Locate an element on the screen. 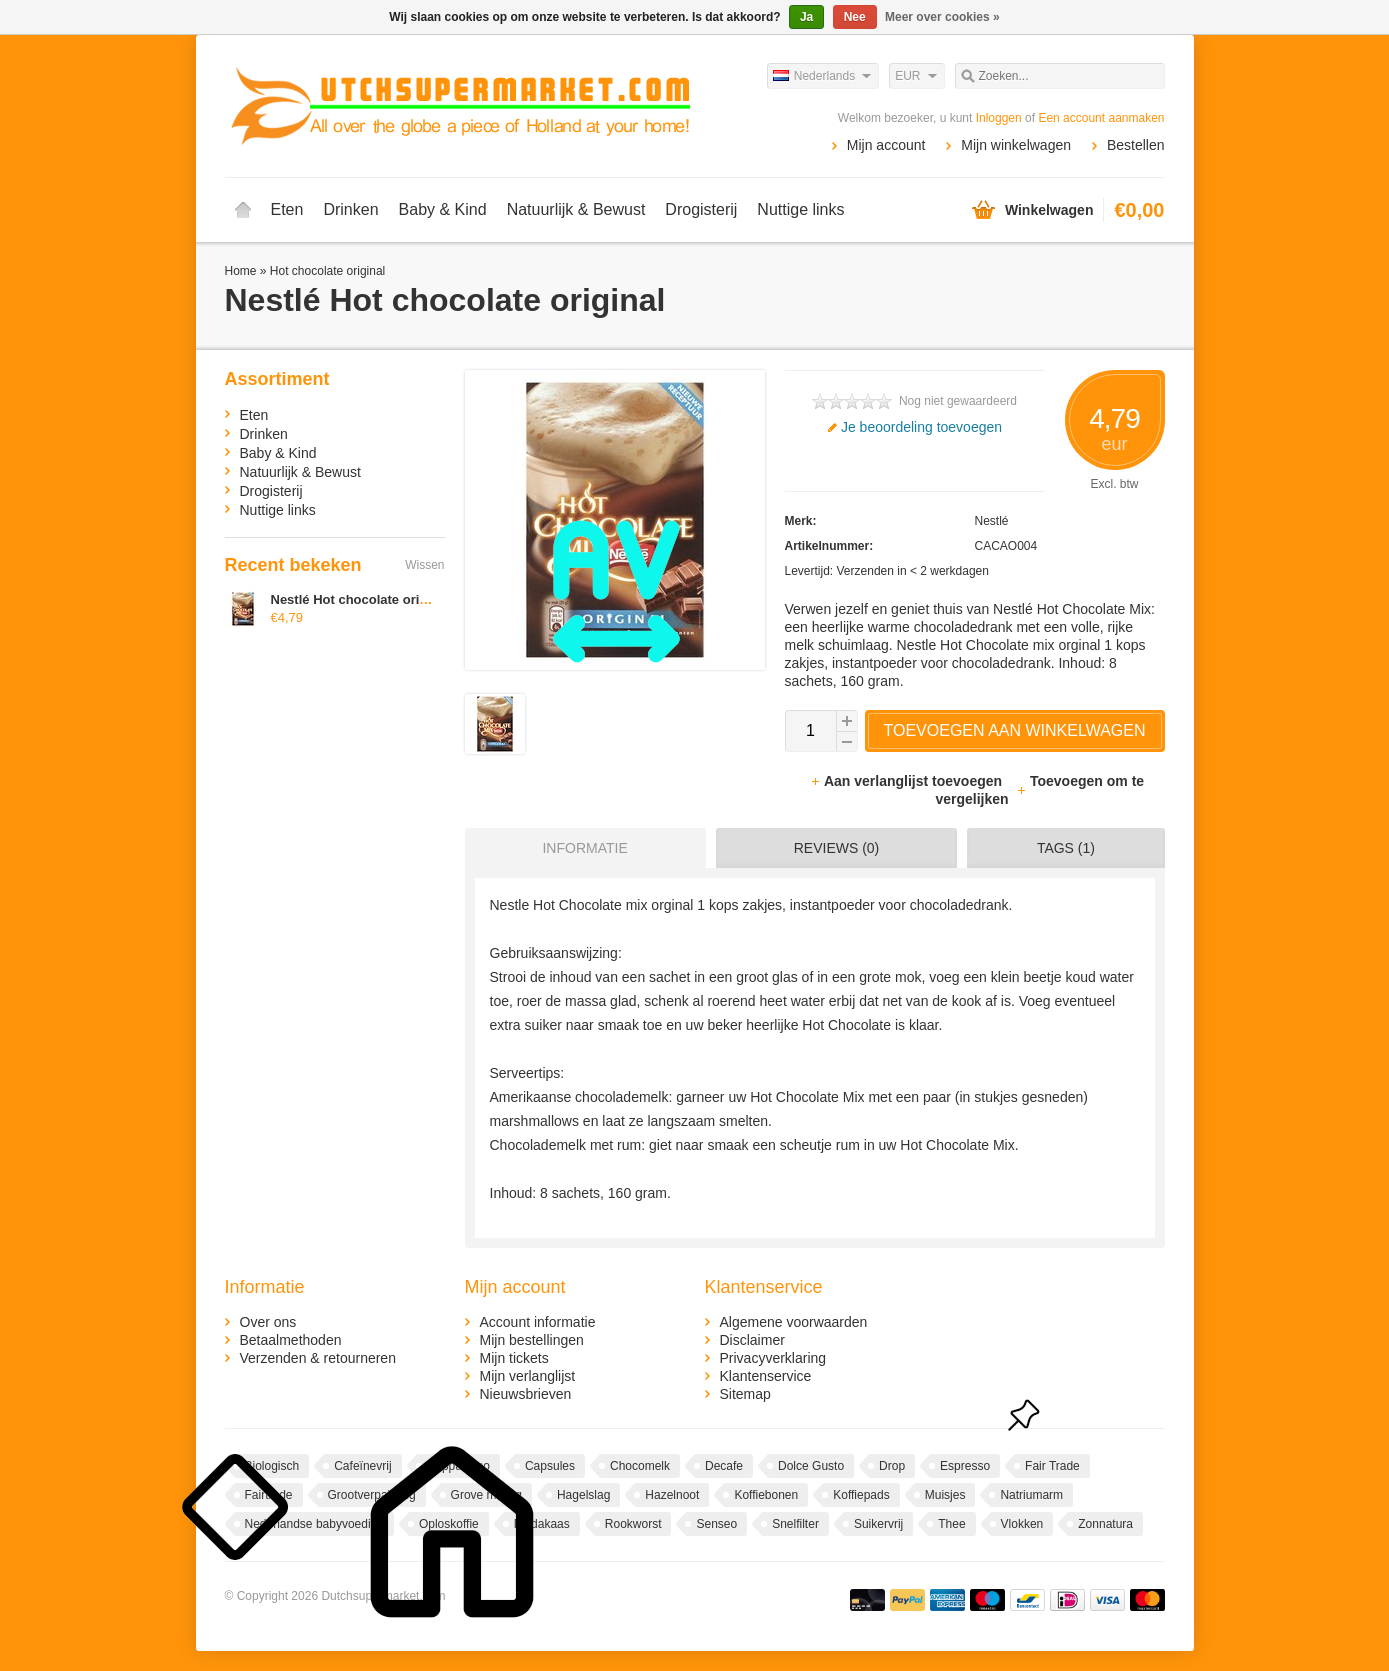  indicates premium or special status is located at coordinates (235, 1507).